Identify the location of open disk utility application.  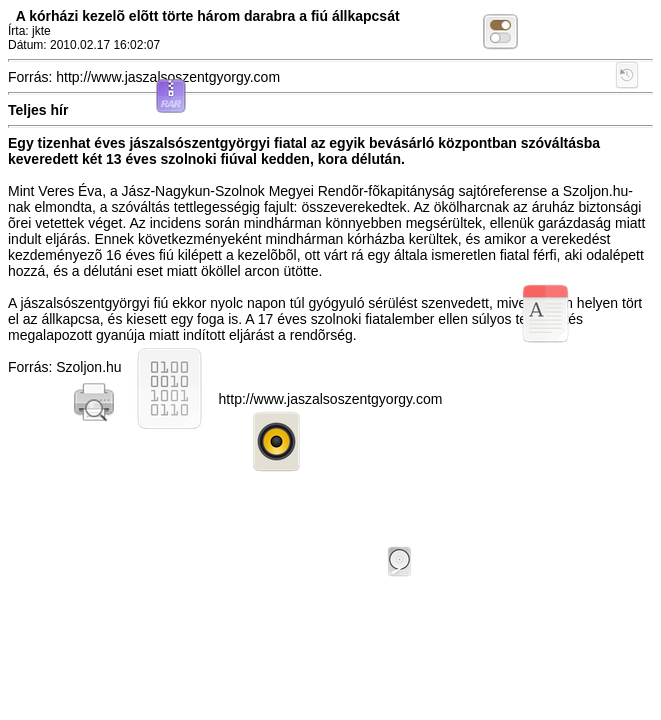
(399, 561).